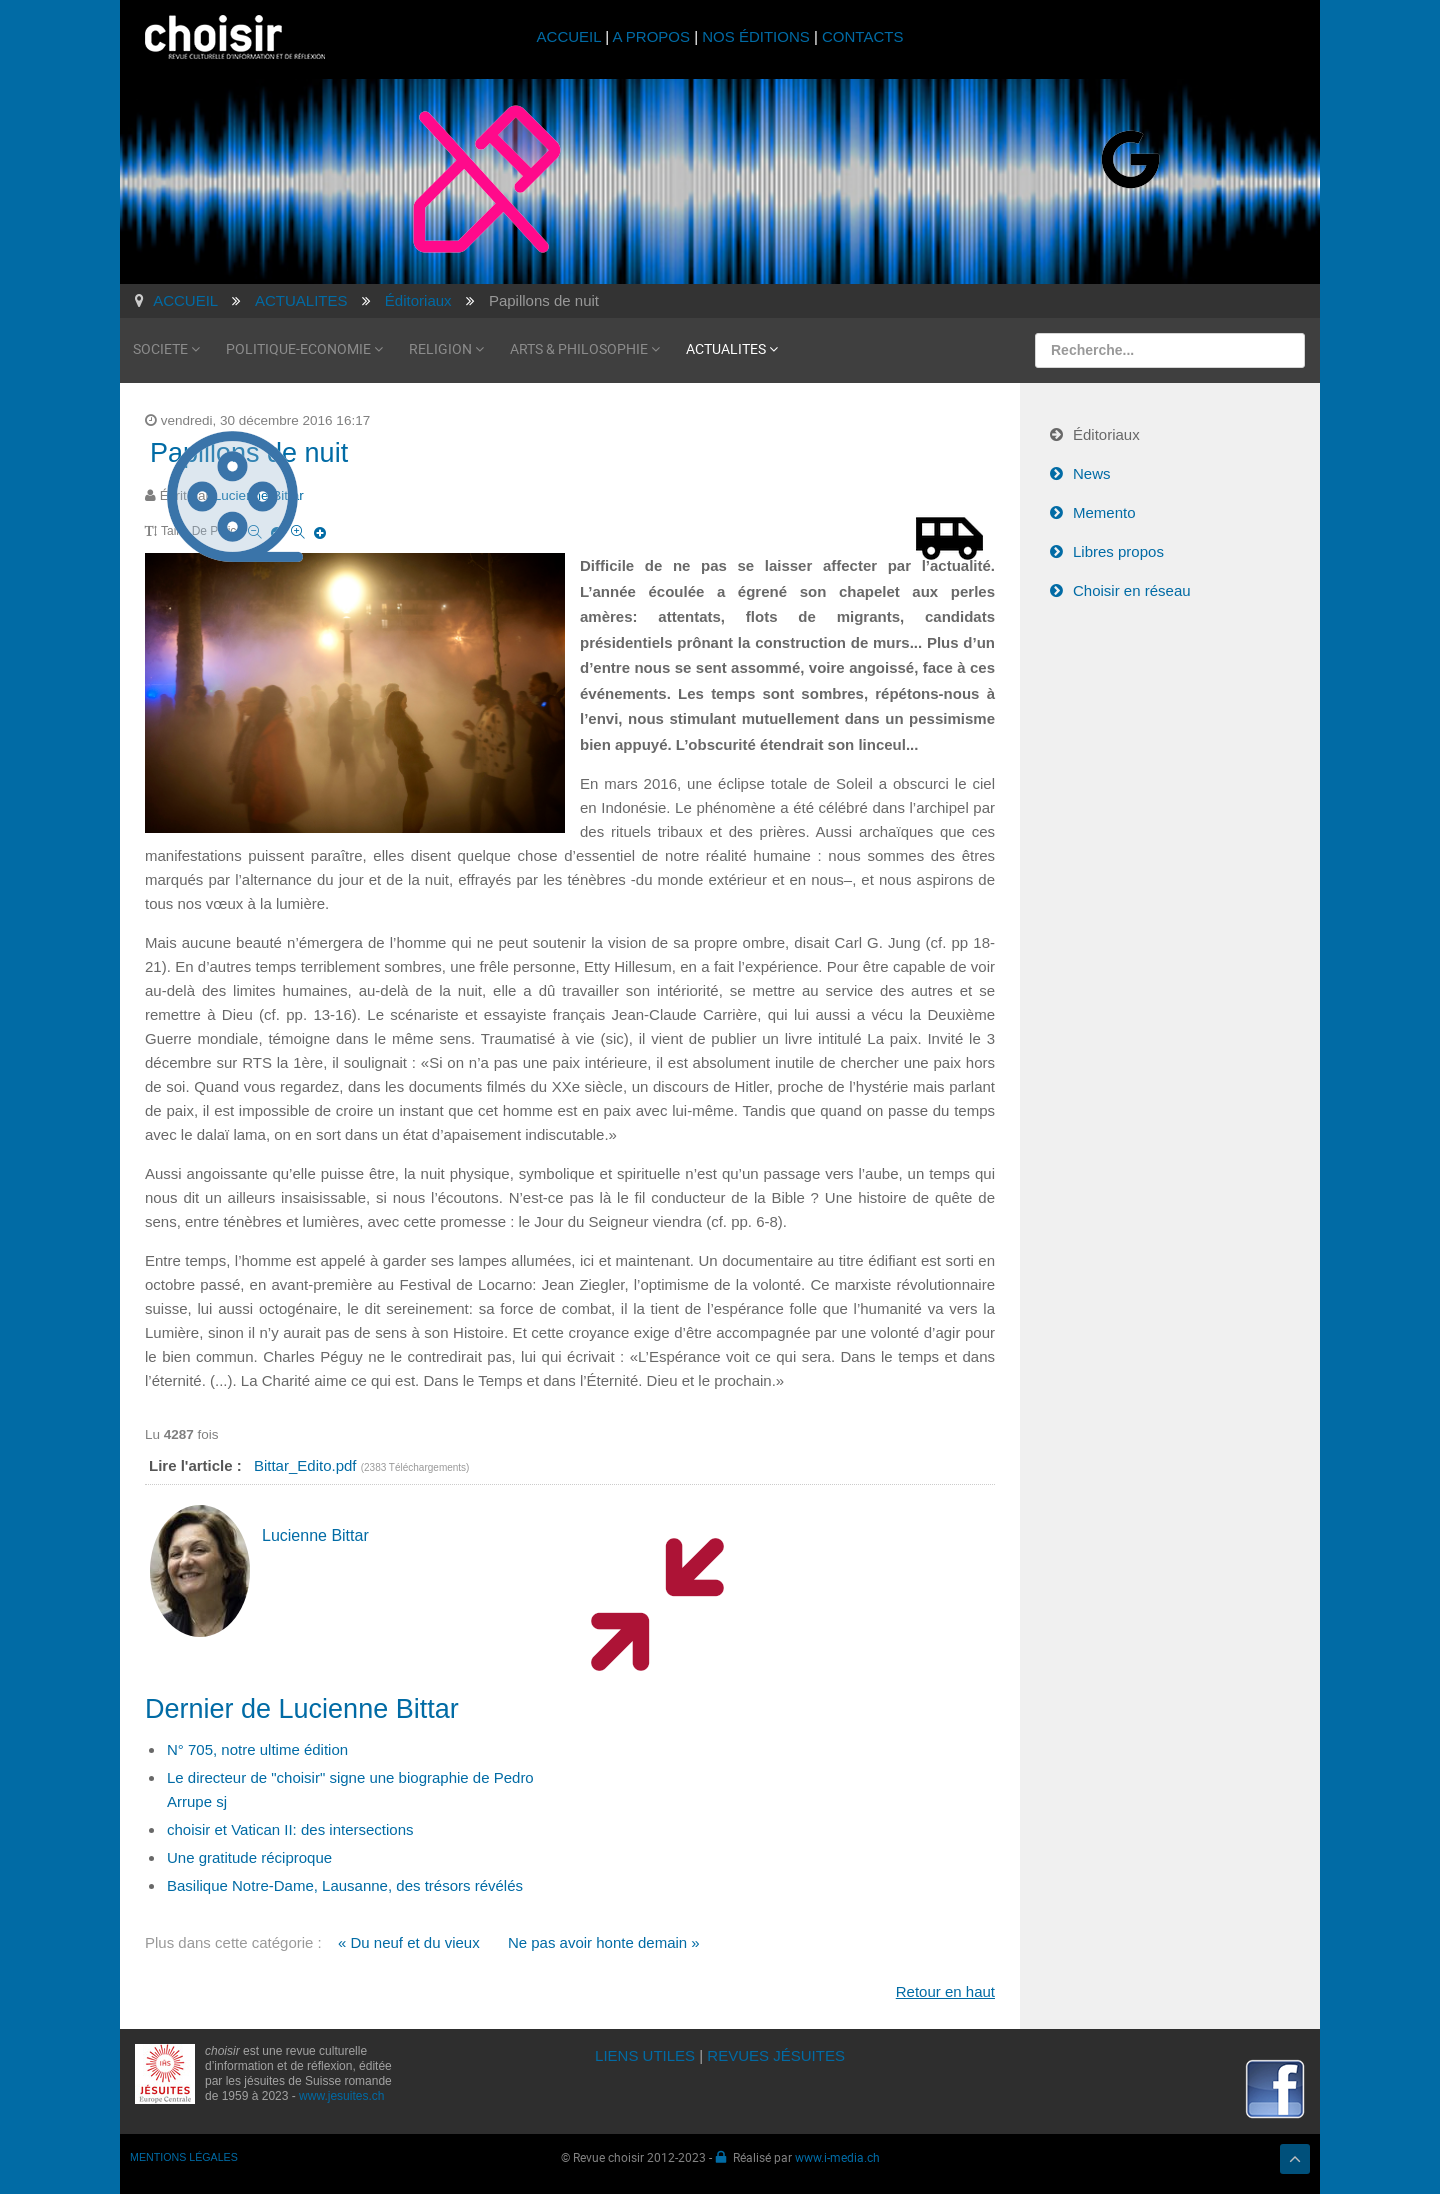 This screenshot has width=1440, height=2194. What do you see at coordinates (657, 1604) in the screenshot?
I see `collapse or minimize content` at bounding box center [657, 1604].